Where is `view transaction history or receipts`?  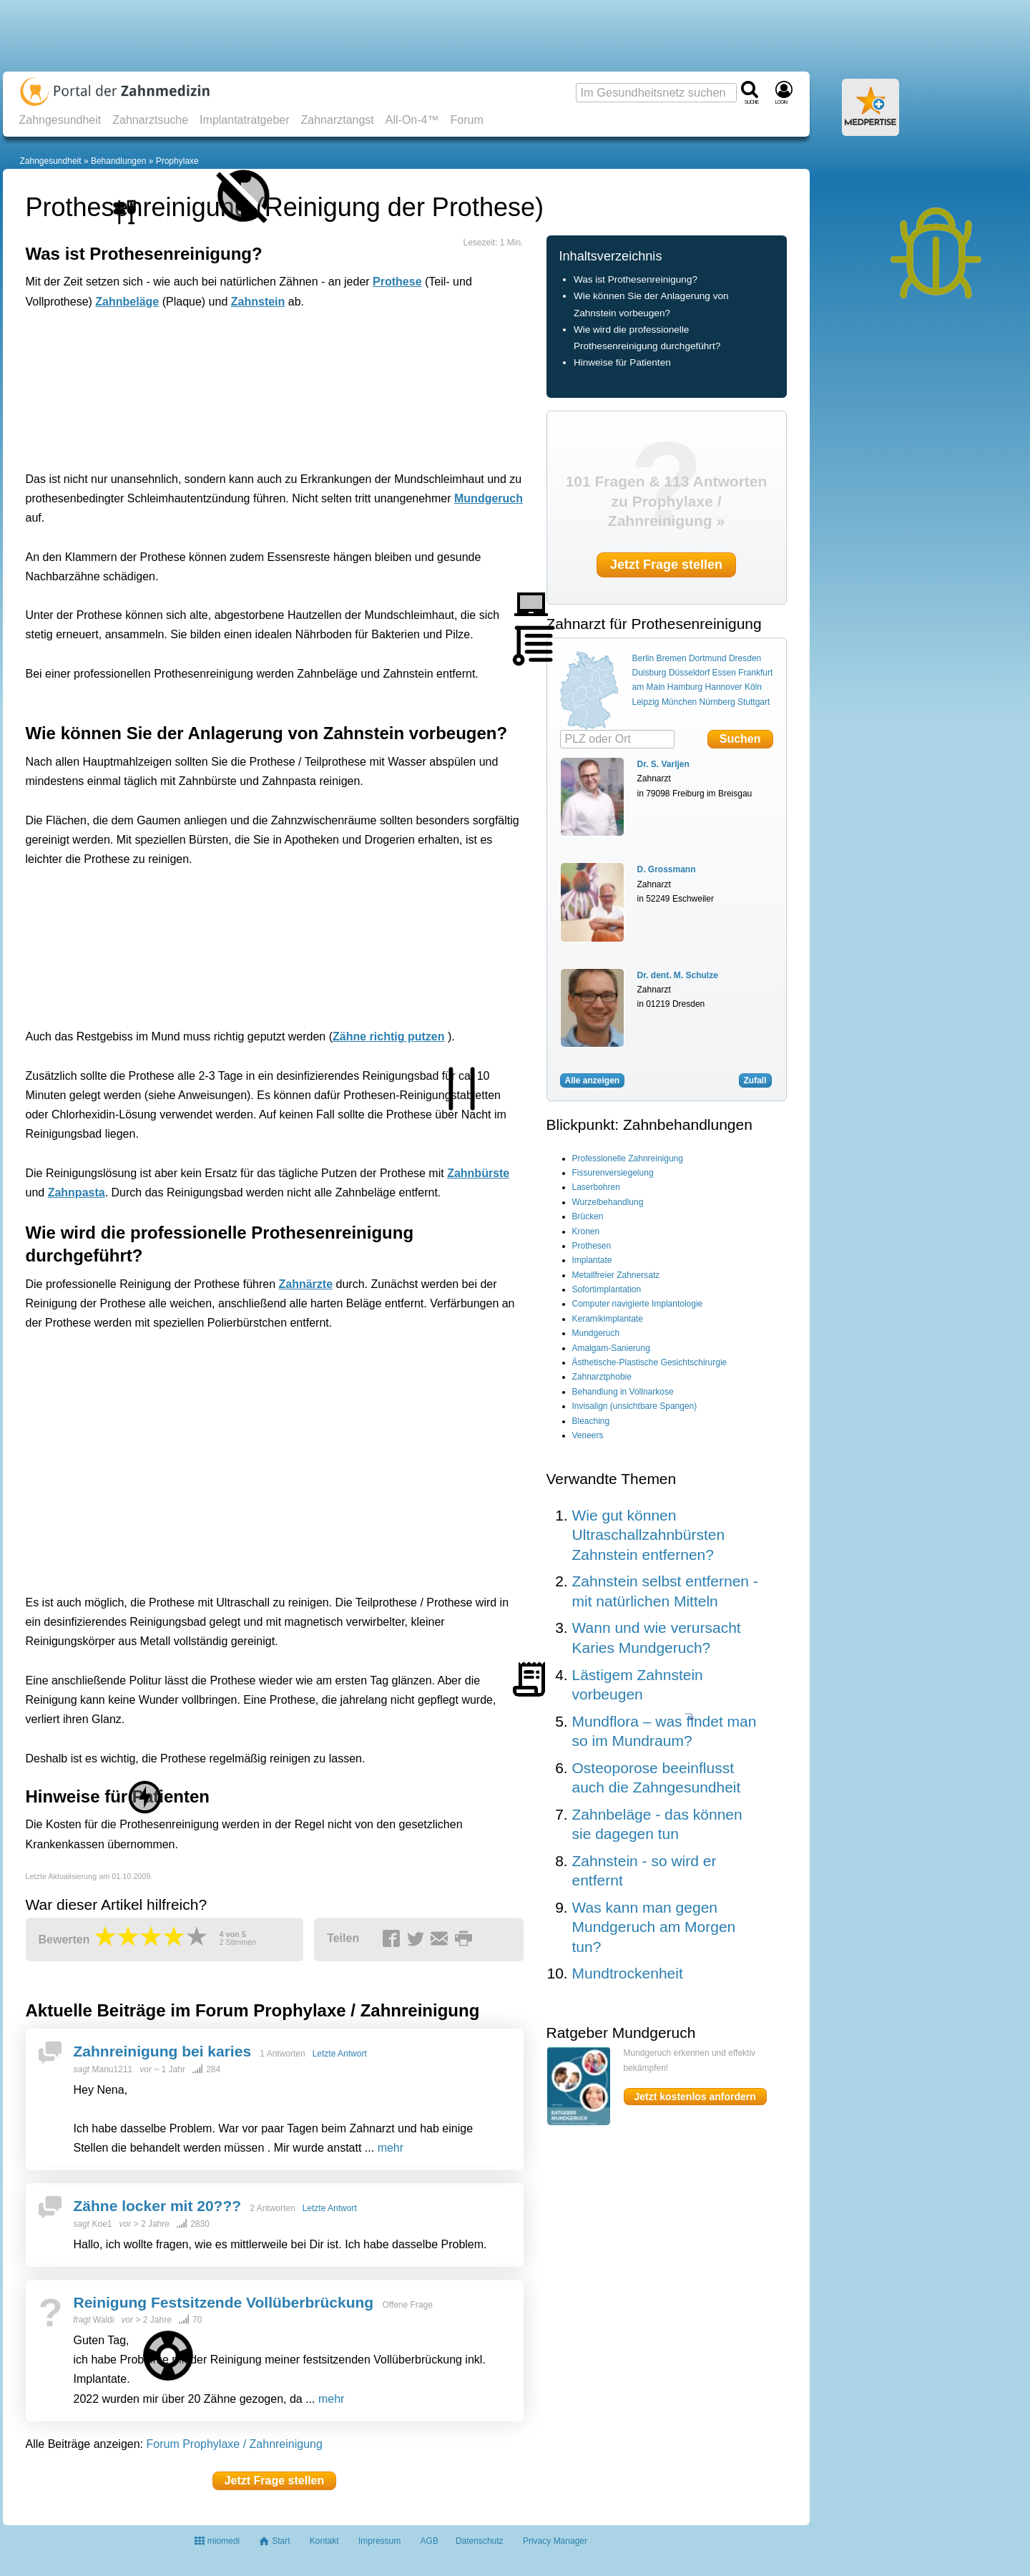
view transaction history or receipts is located at coordinates (529, 1679).